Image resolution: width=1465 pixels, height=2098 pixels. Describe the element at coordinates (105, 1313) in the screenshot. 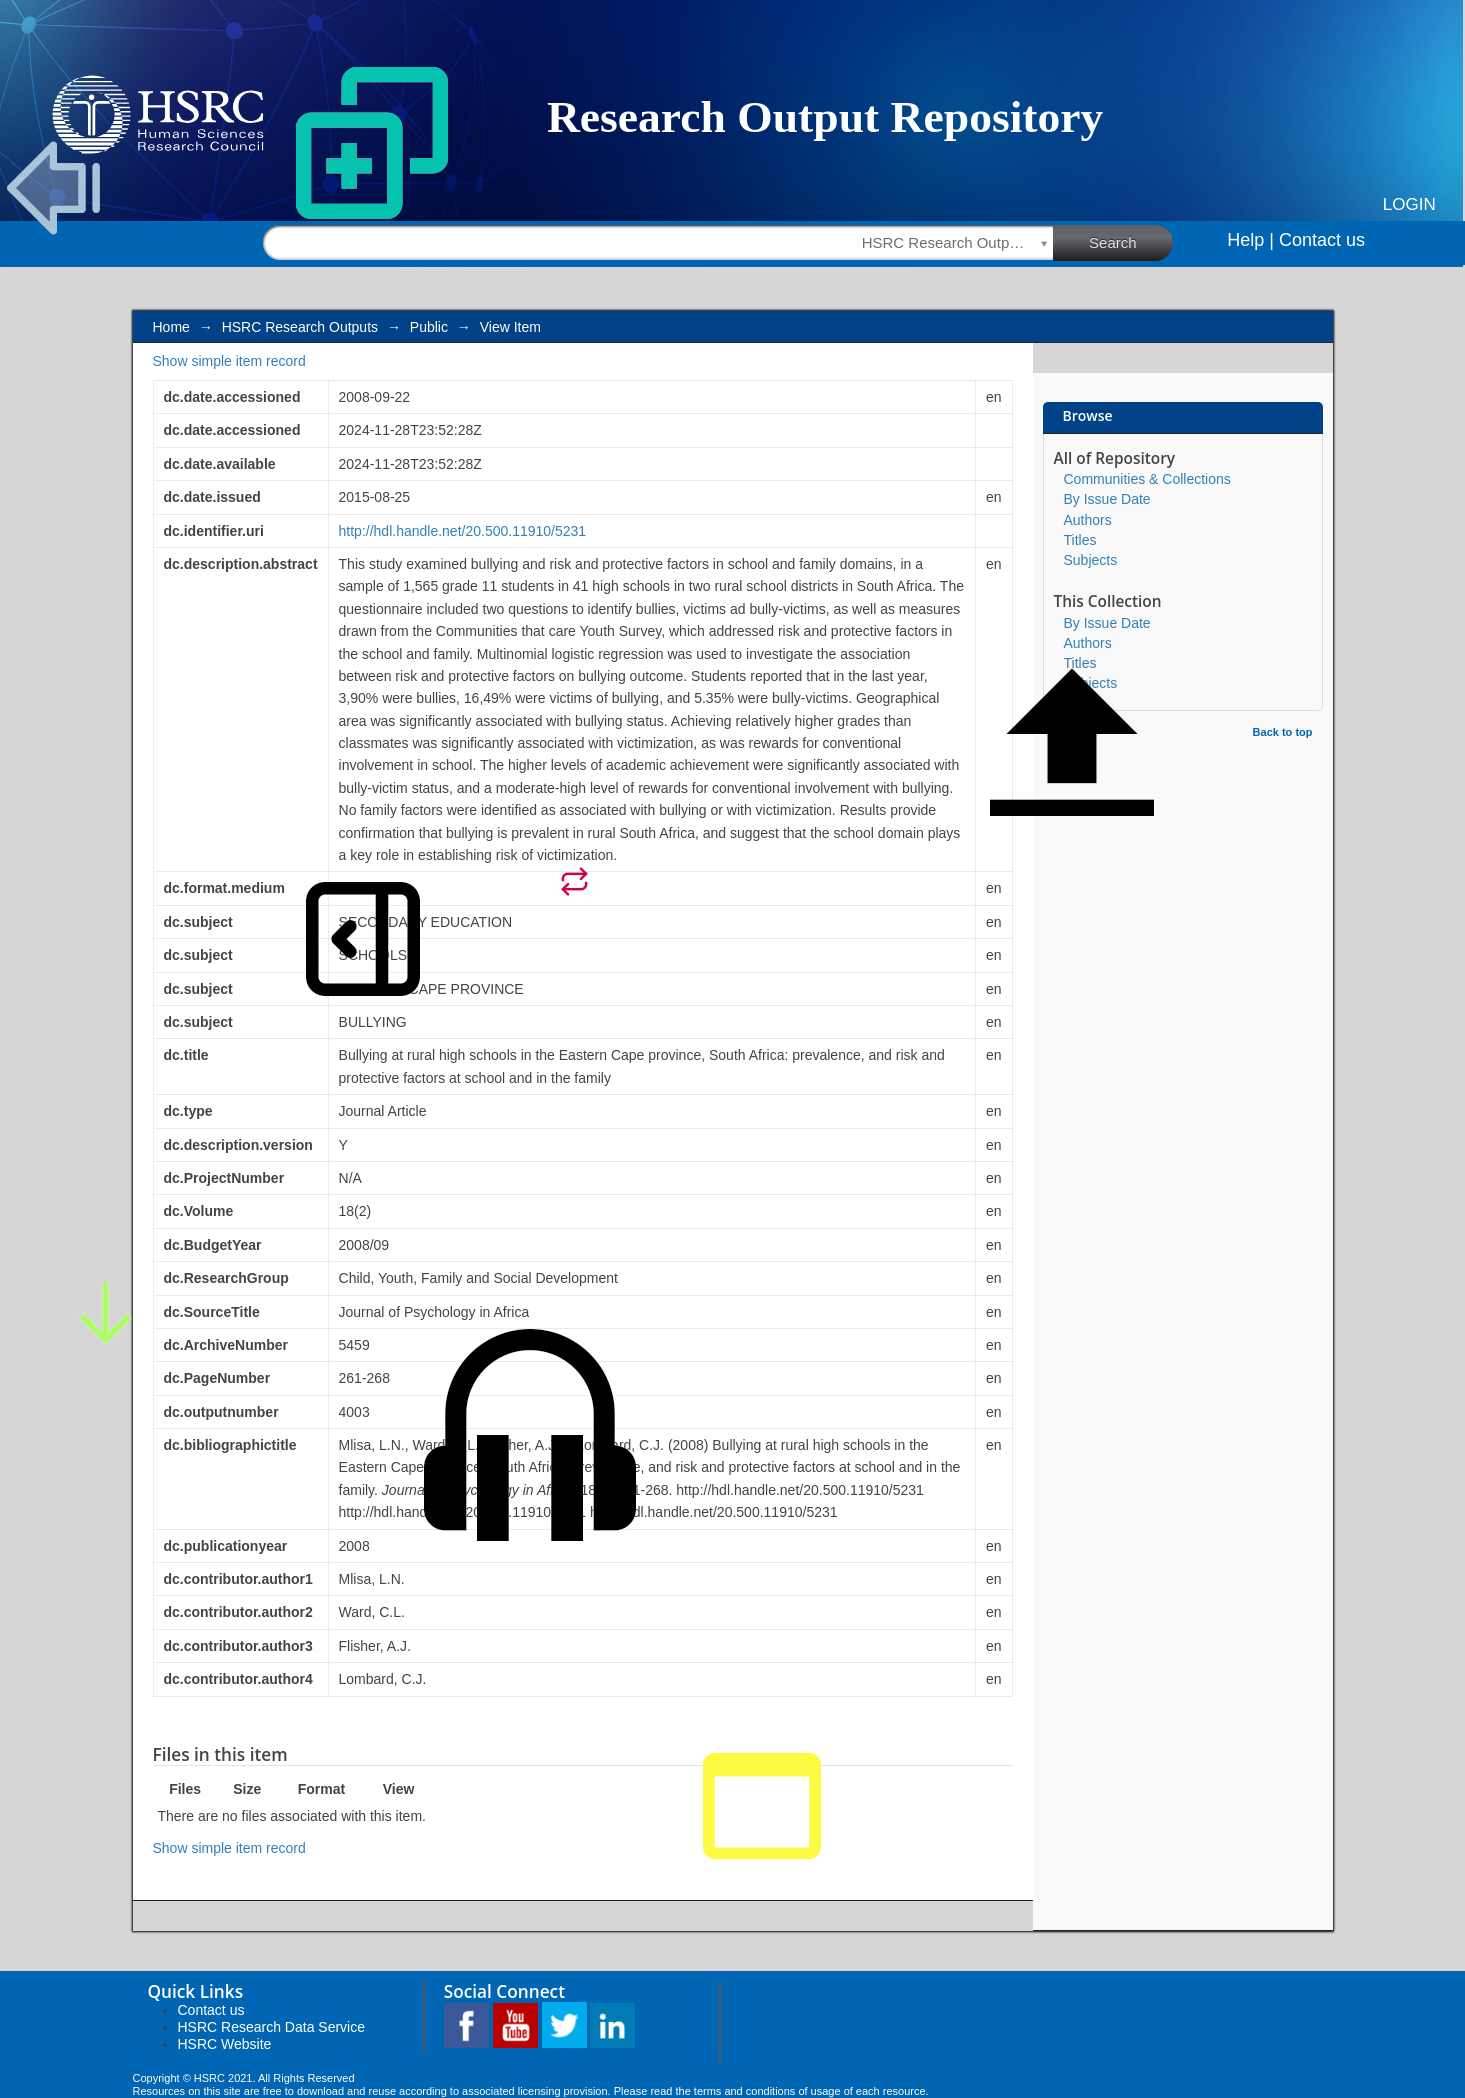

I see `scroll down or view more content` at that location.